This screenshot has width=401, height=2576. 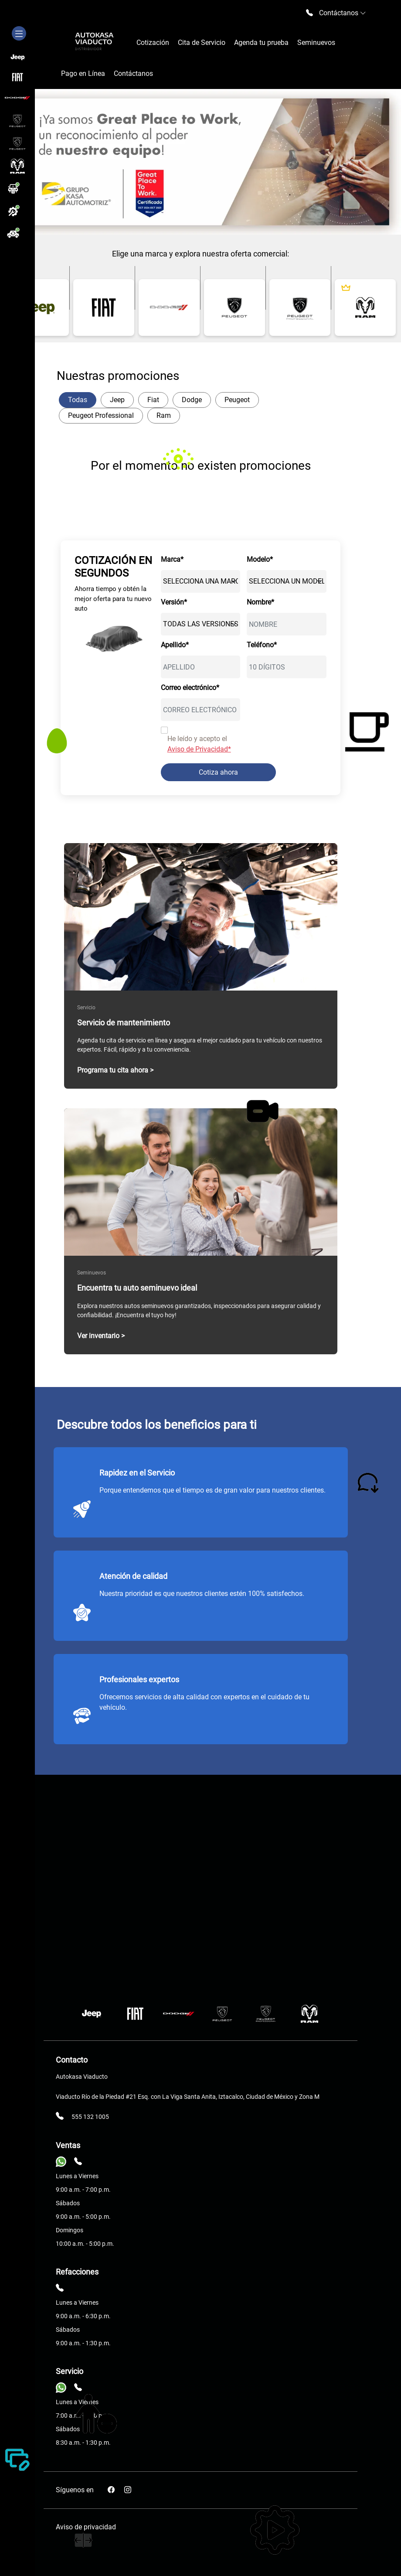 What do you see at coordinates (262, 1111) in the screenshot?
I see `remove video from playlist or queue` at bounding box center [262, 1111].